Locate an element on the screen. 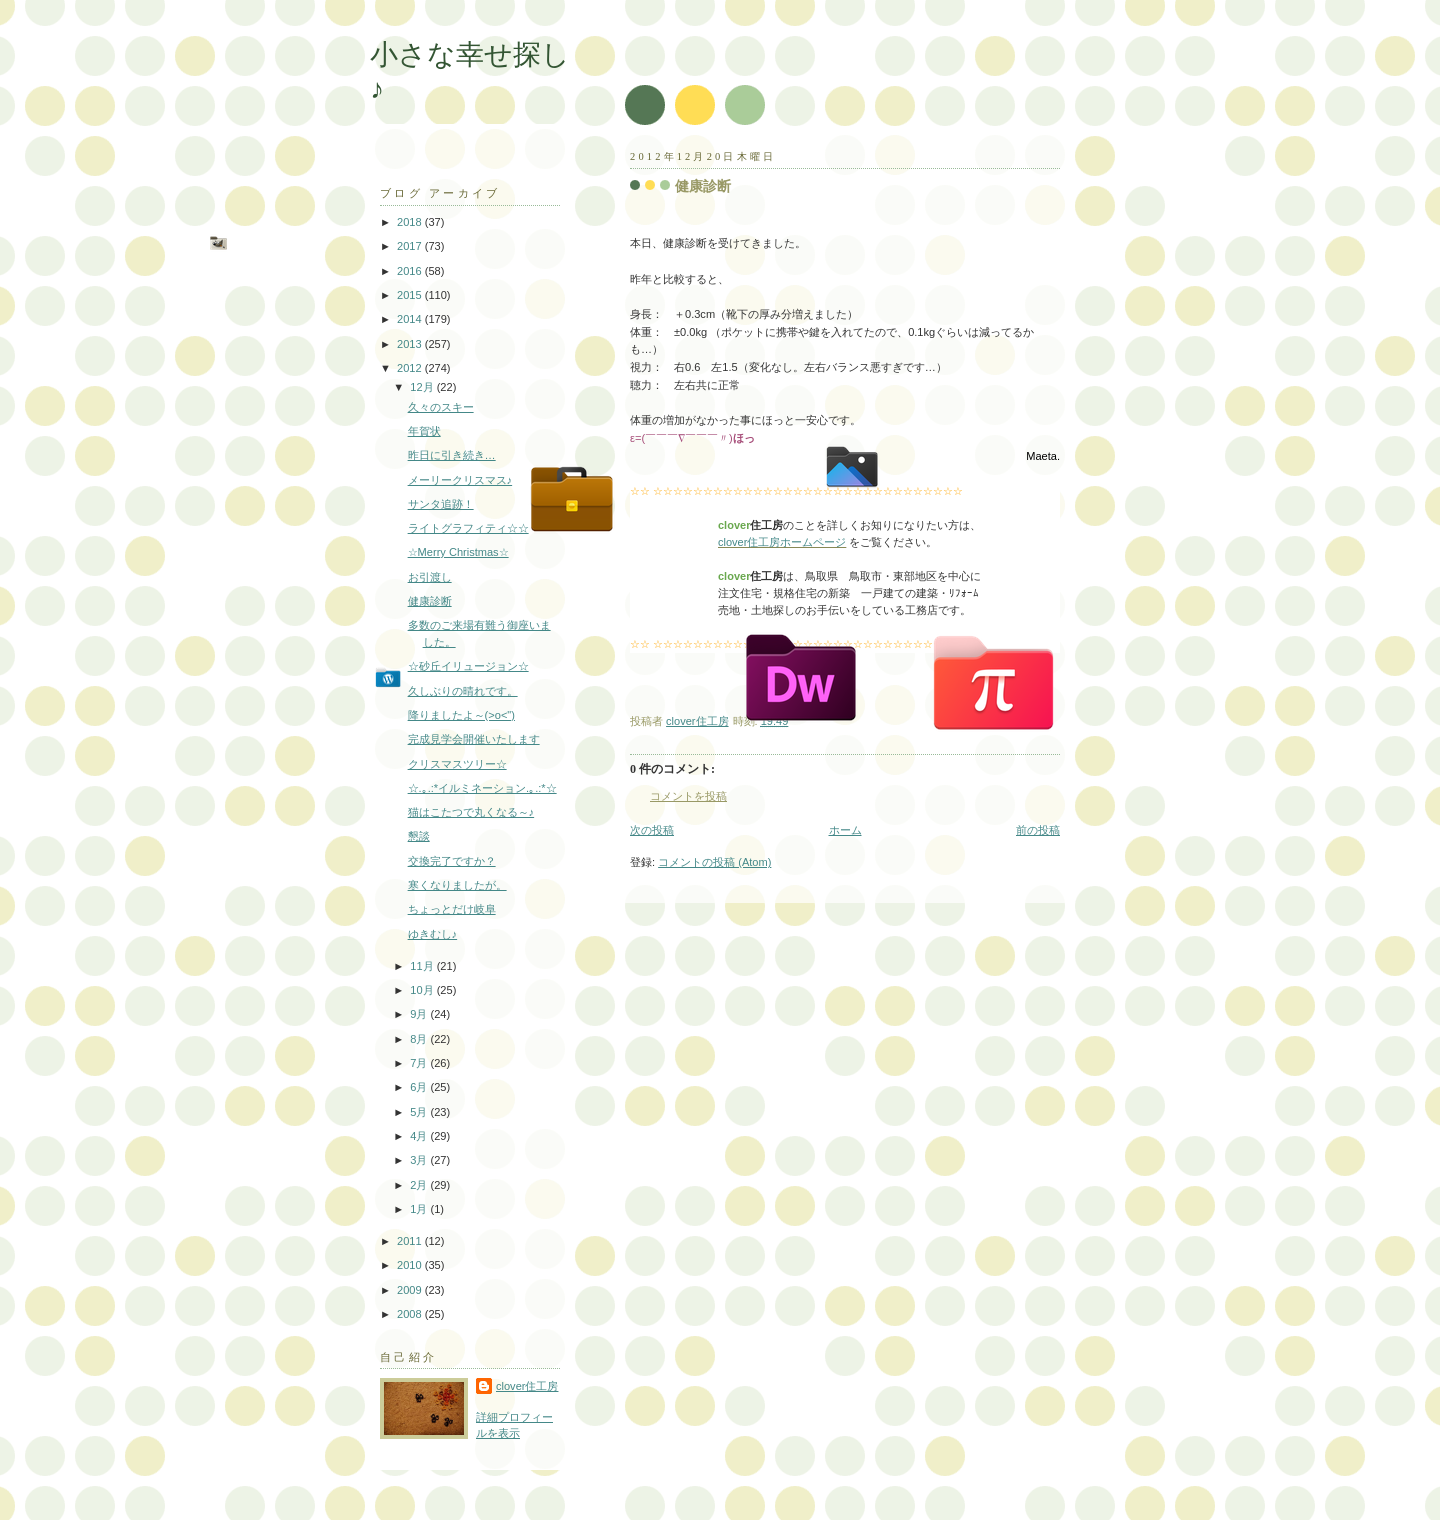 The height and width of the screenshot is (1520, 1440). open GIMP project files folder is located at coordinates (218, 243).